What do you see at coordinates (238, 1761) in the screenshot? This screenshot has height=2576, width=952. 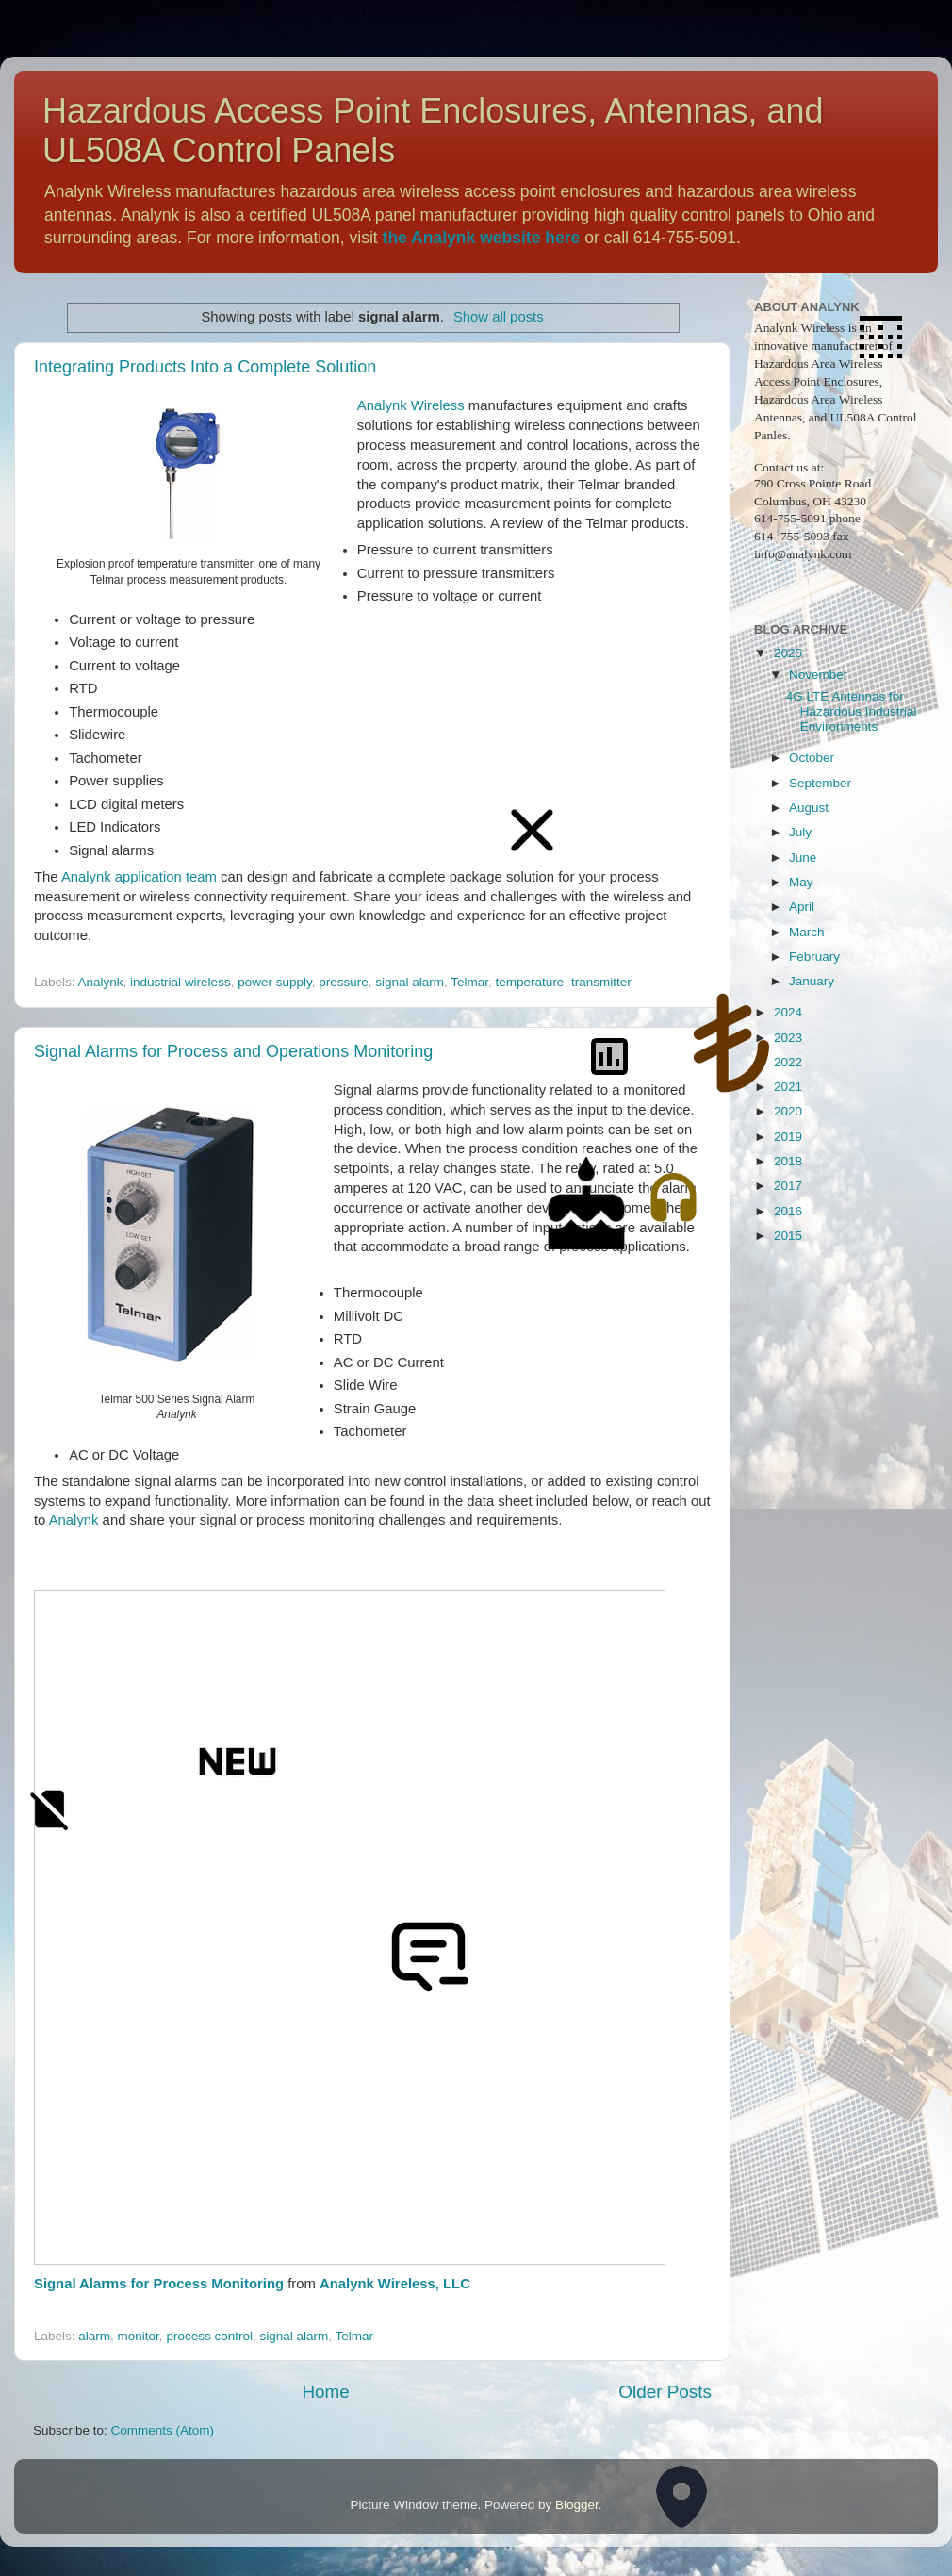 I see `indicates new content or recently added items` at bounding box center [238, 1761].